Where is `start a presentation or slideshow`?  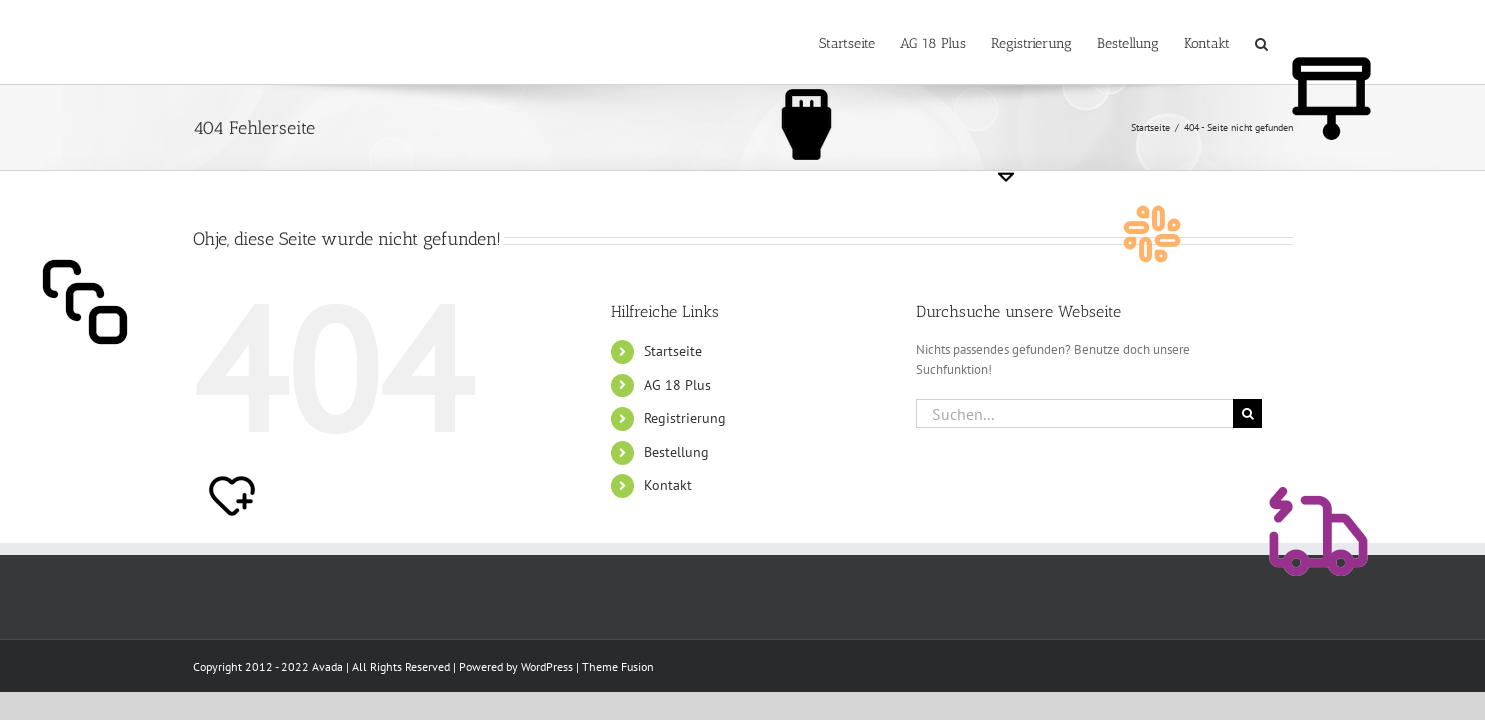
start a presentation or slideshow is located at coordinates (1331, 93).